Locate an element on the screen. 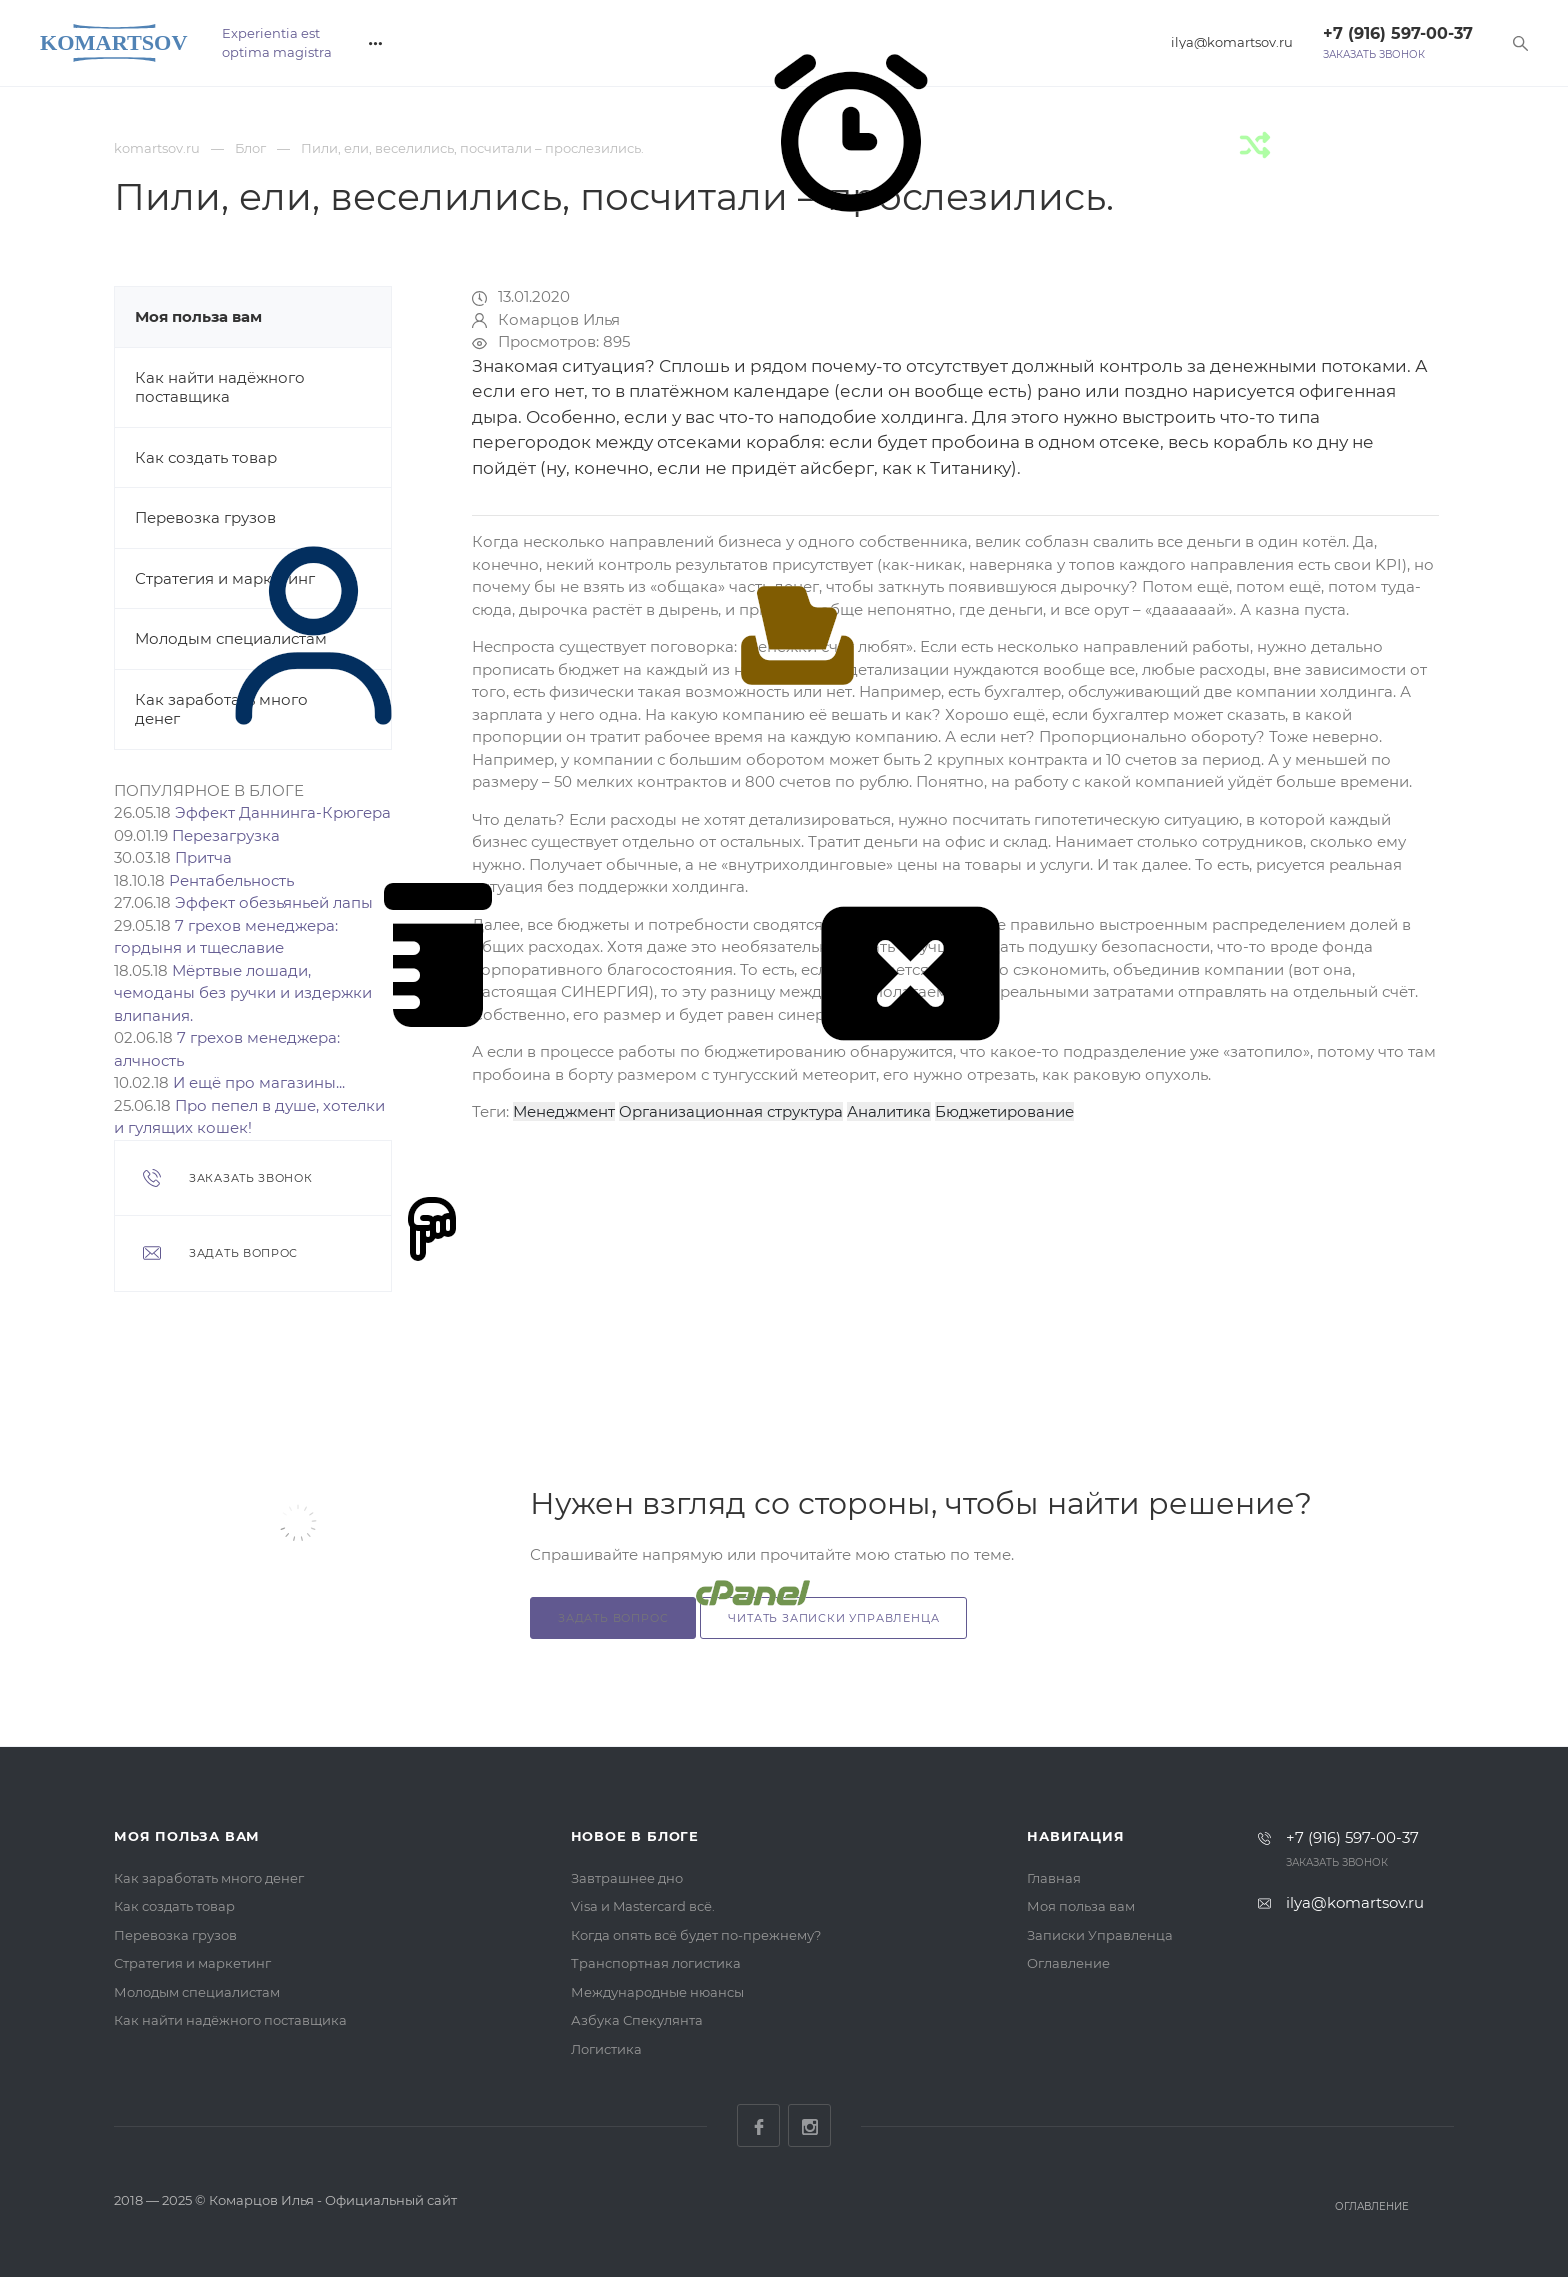  shuffle playlist or queue is located at coordinates (1255, 145).